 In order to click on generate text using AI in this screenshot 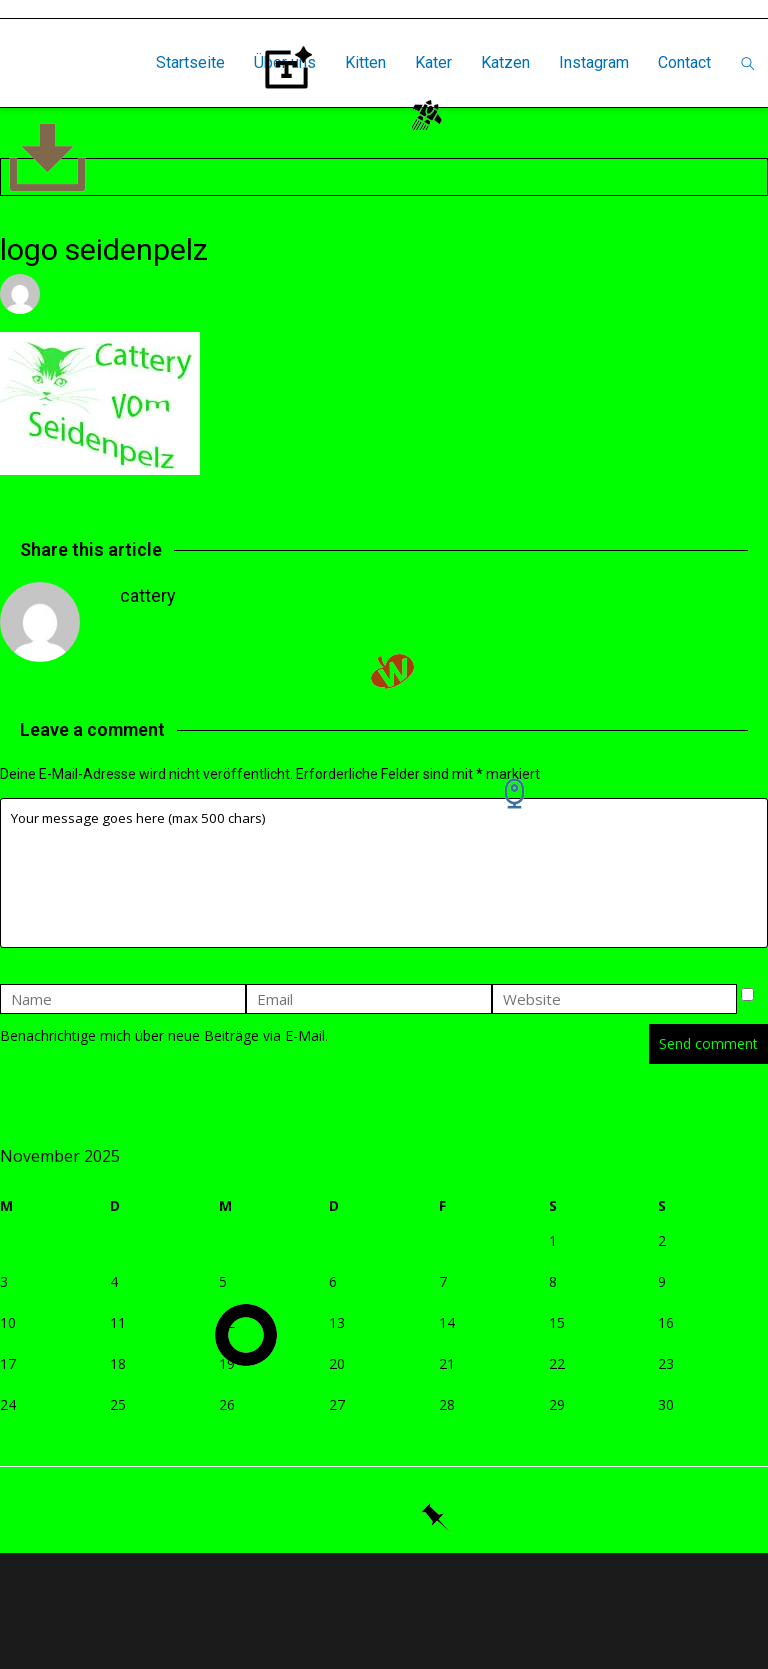, I will do `click(286, 69)`.